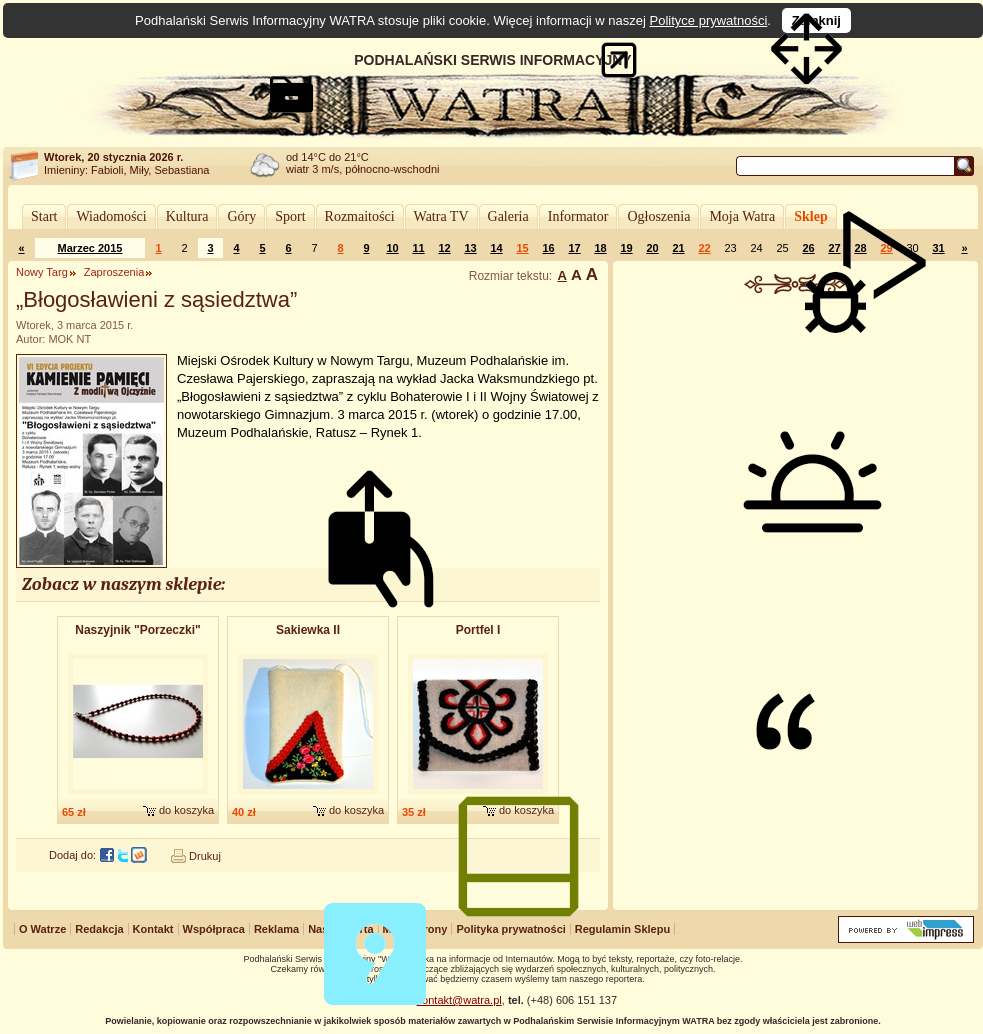 This screenshot has width=983, height=1034. I want to click on remove a file from this folder, so click(291, 94).